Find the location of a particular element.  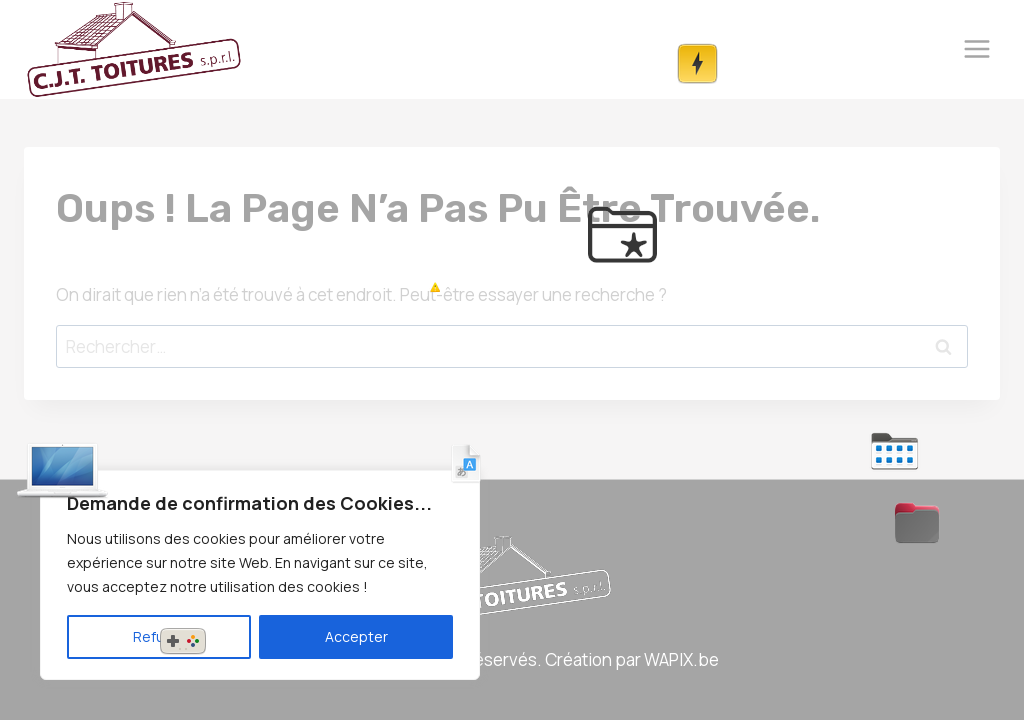

open program manager folder is located at coordinates (894, 452).